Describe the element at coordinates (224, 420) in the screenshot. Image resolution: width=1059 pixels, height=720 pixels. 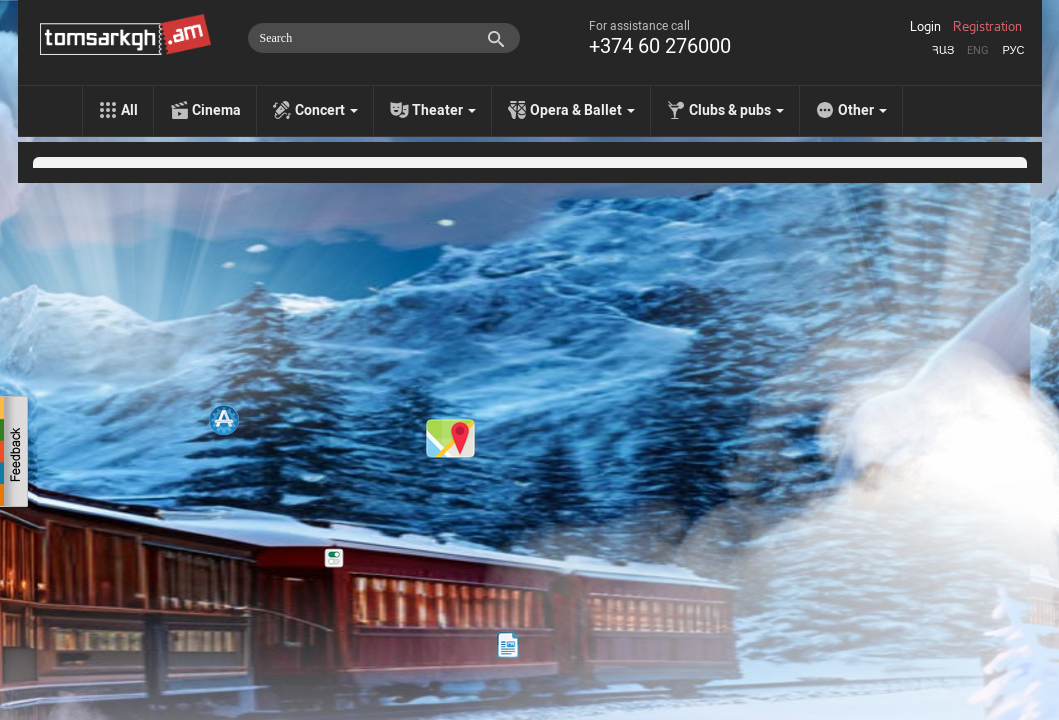
I see `open software properties and driver settings` at that location.